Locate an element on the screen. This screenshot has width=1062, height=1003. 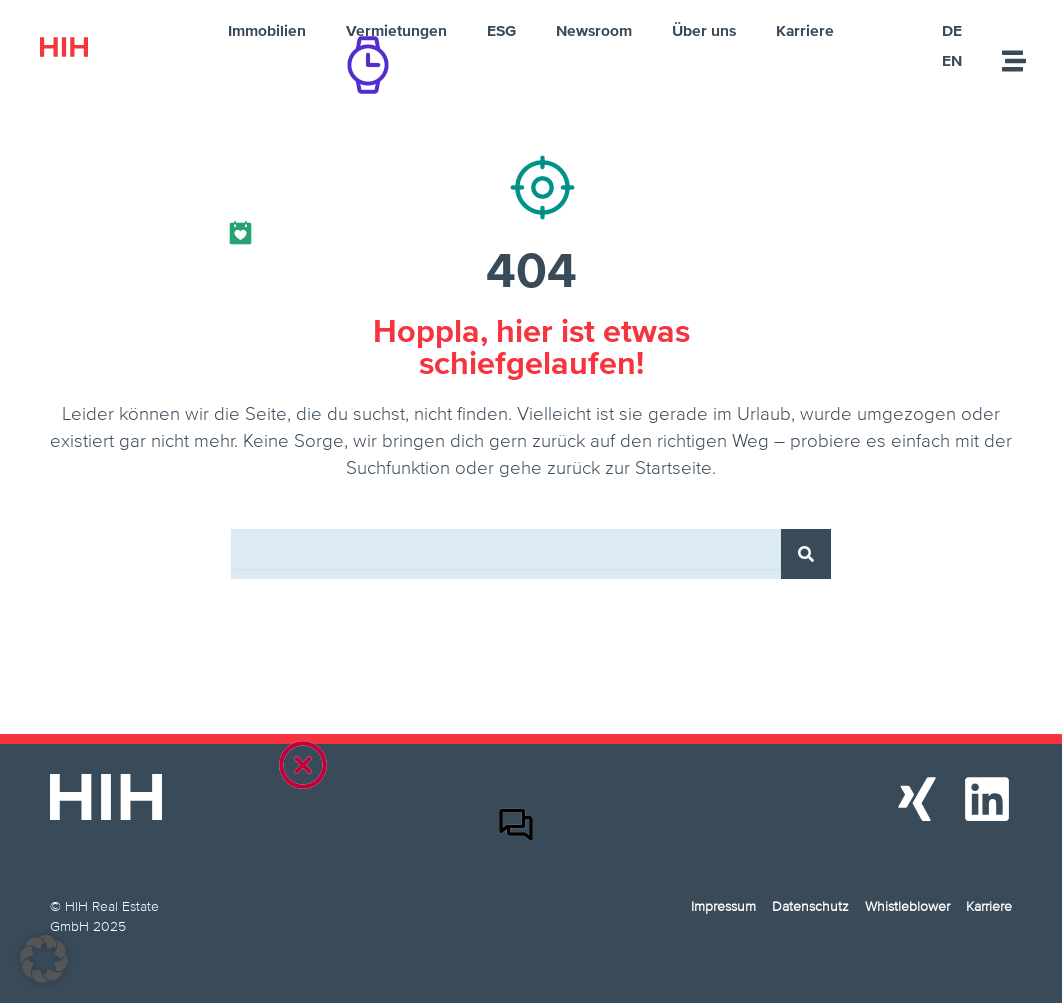
view favorite or saved dates is located at coordinates (240, 233).